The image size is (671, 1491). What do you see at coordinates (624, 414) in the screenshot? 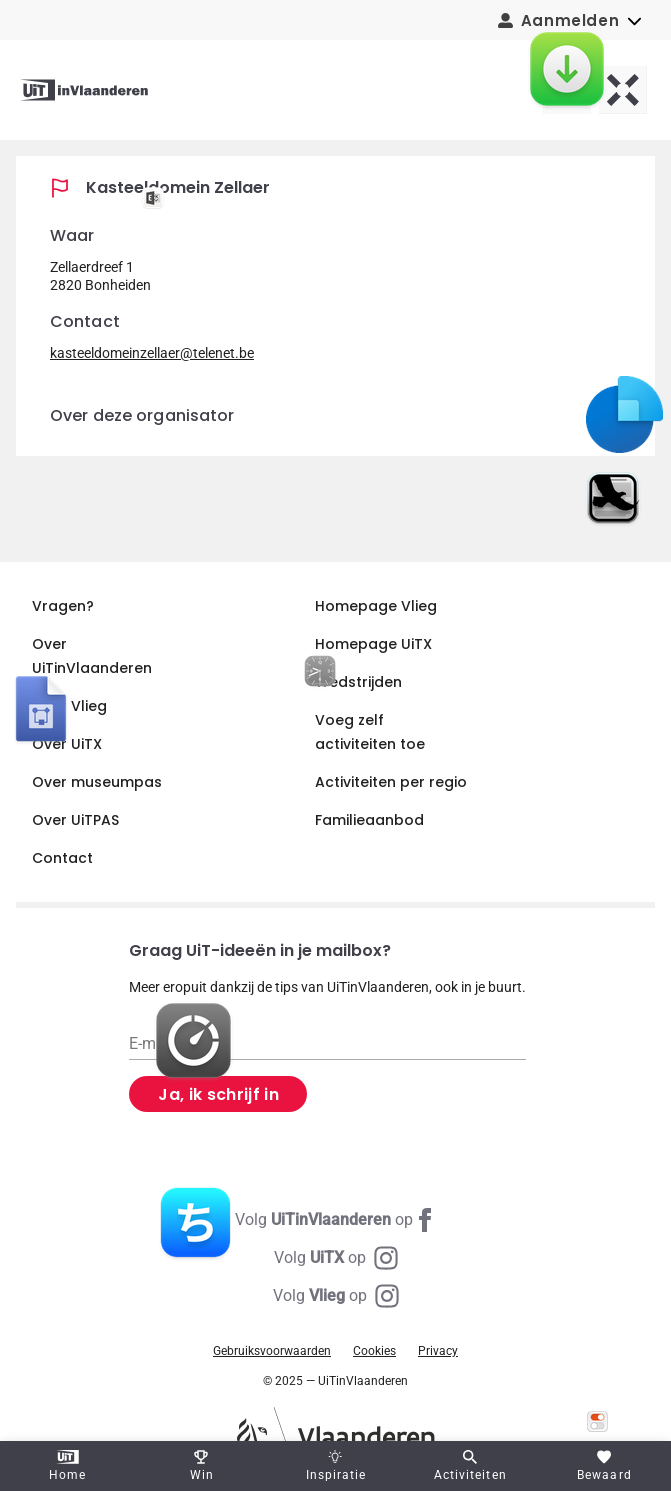
I see `open the sales app` at bounding box center [624, 414].